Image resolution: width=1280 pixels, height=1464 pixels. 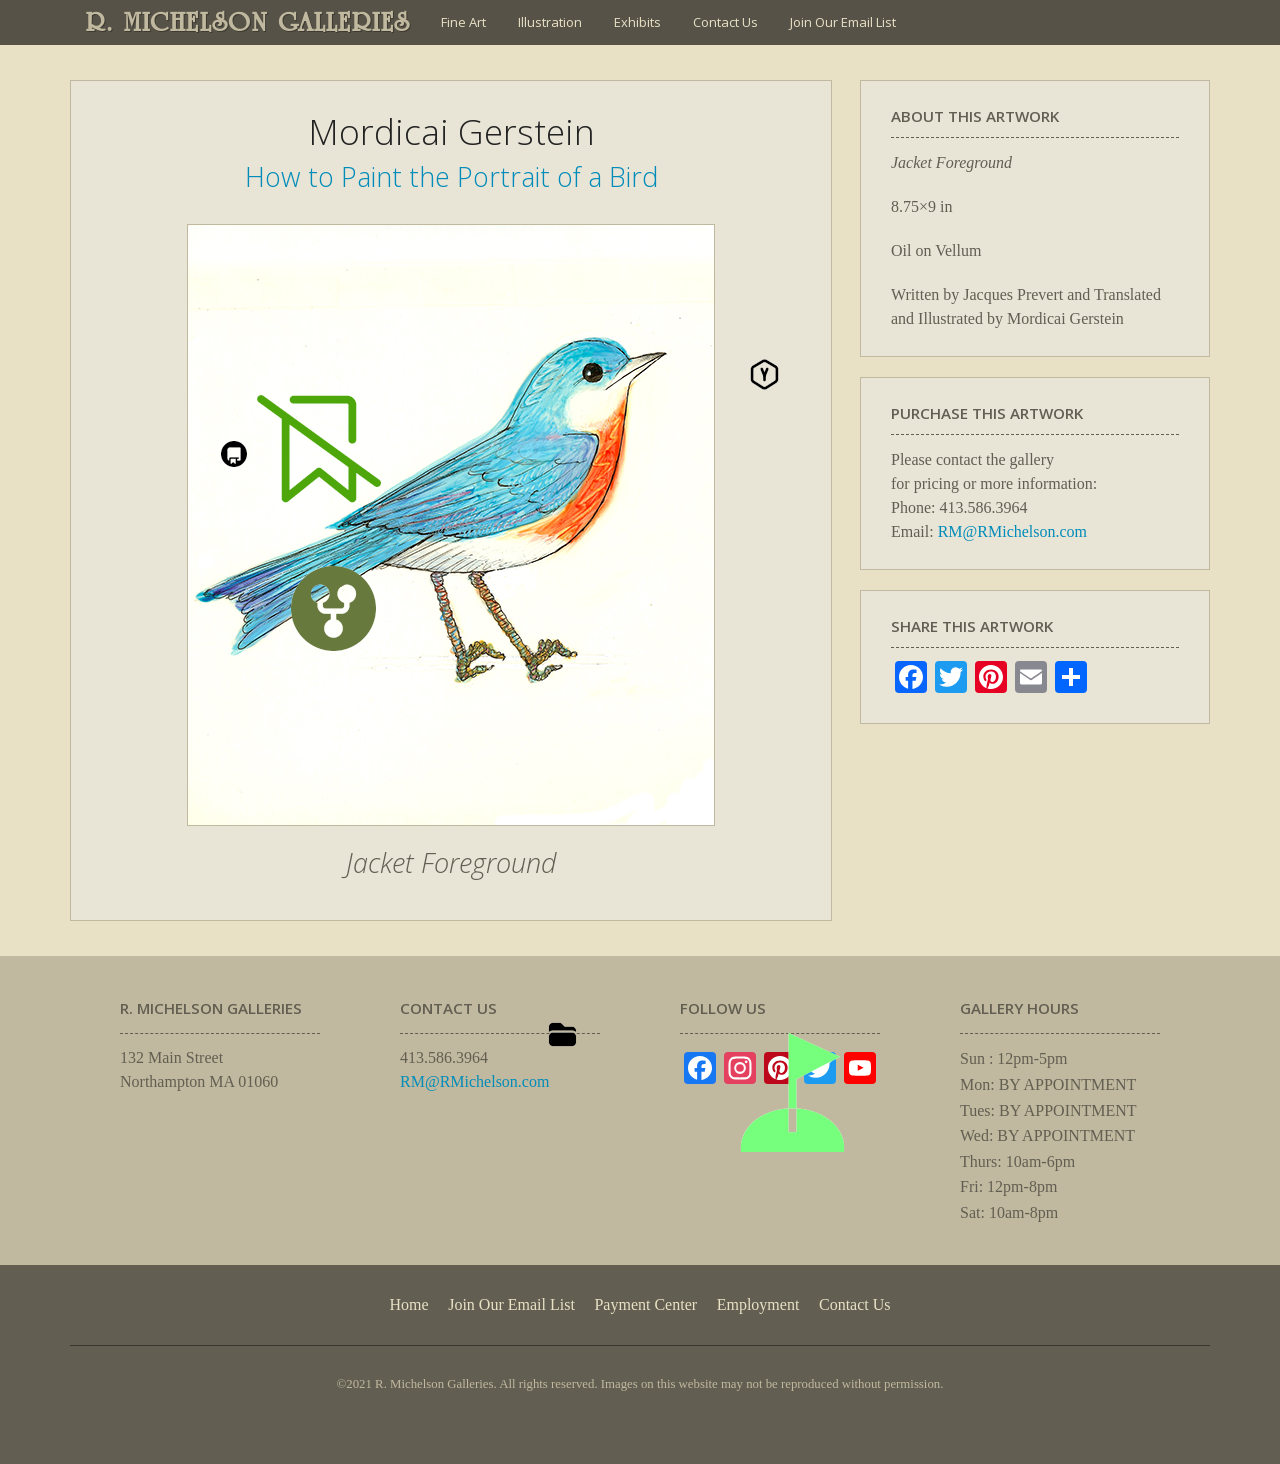 What do you see at coordinates (764, 374) in the screenshot?
I see `indicates a category or section labeled "Y"` at bounding box center [764, 374].